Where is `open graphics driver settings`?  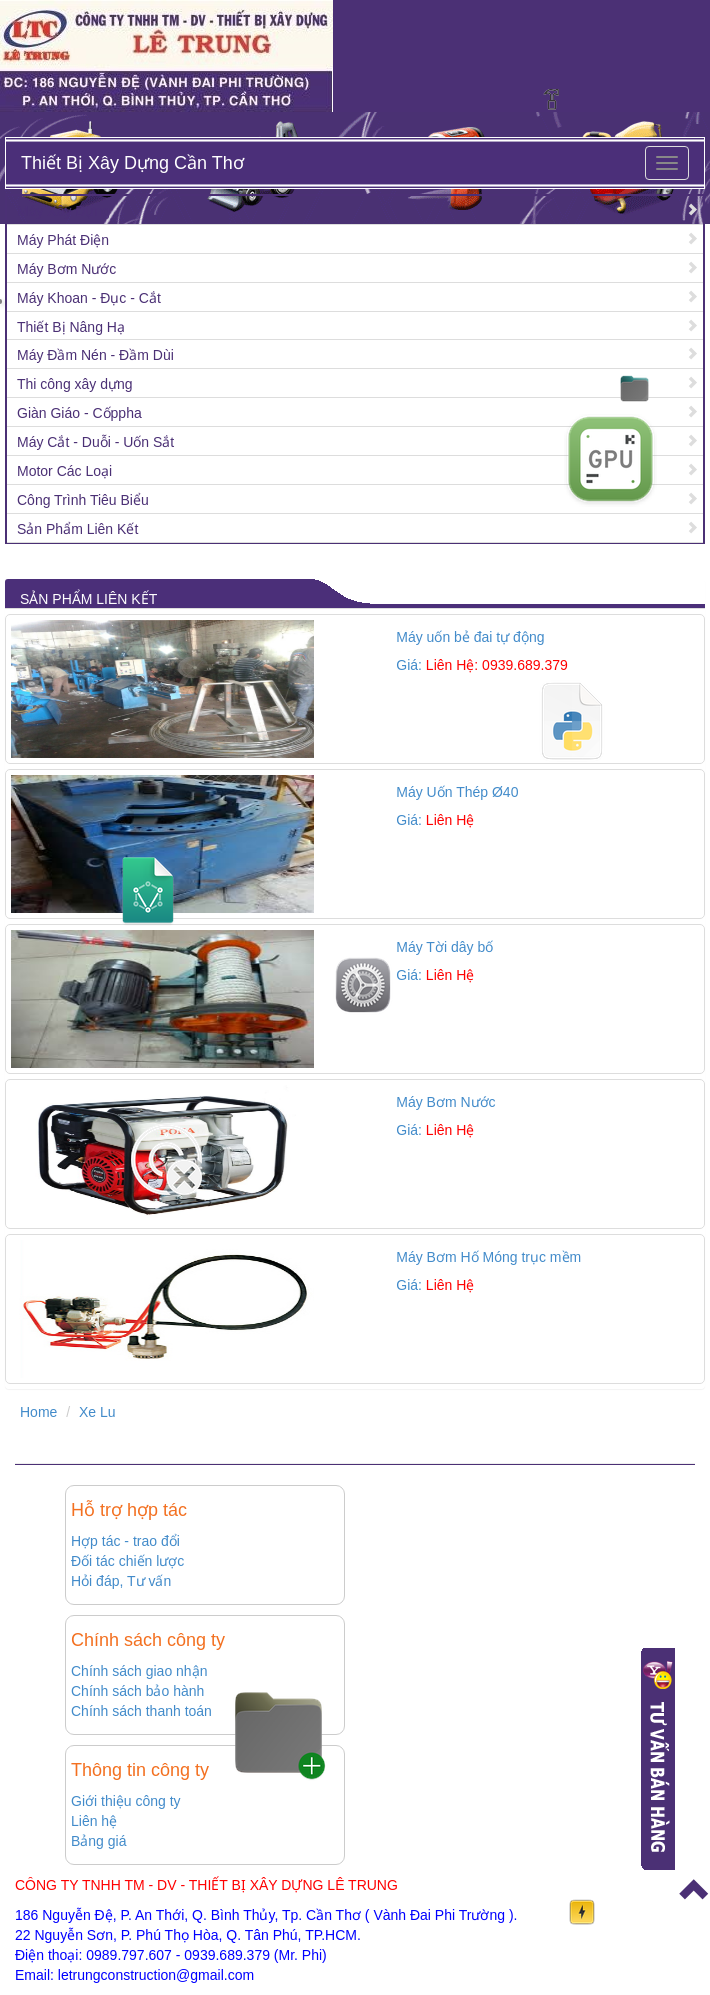 open graphics driver settings is located at coordinates (610, 460).